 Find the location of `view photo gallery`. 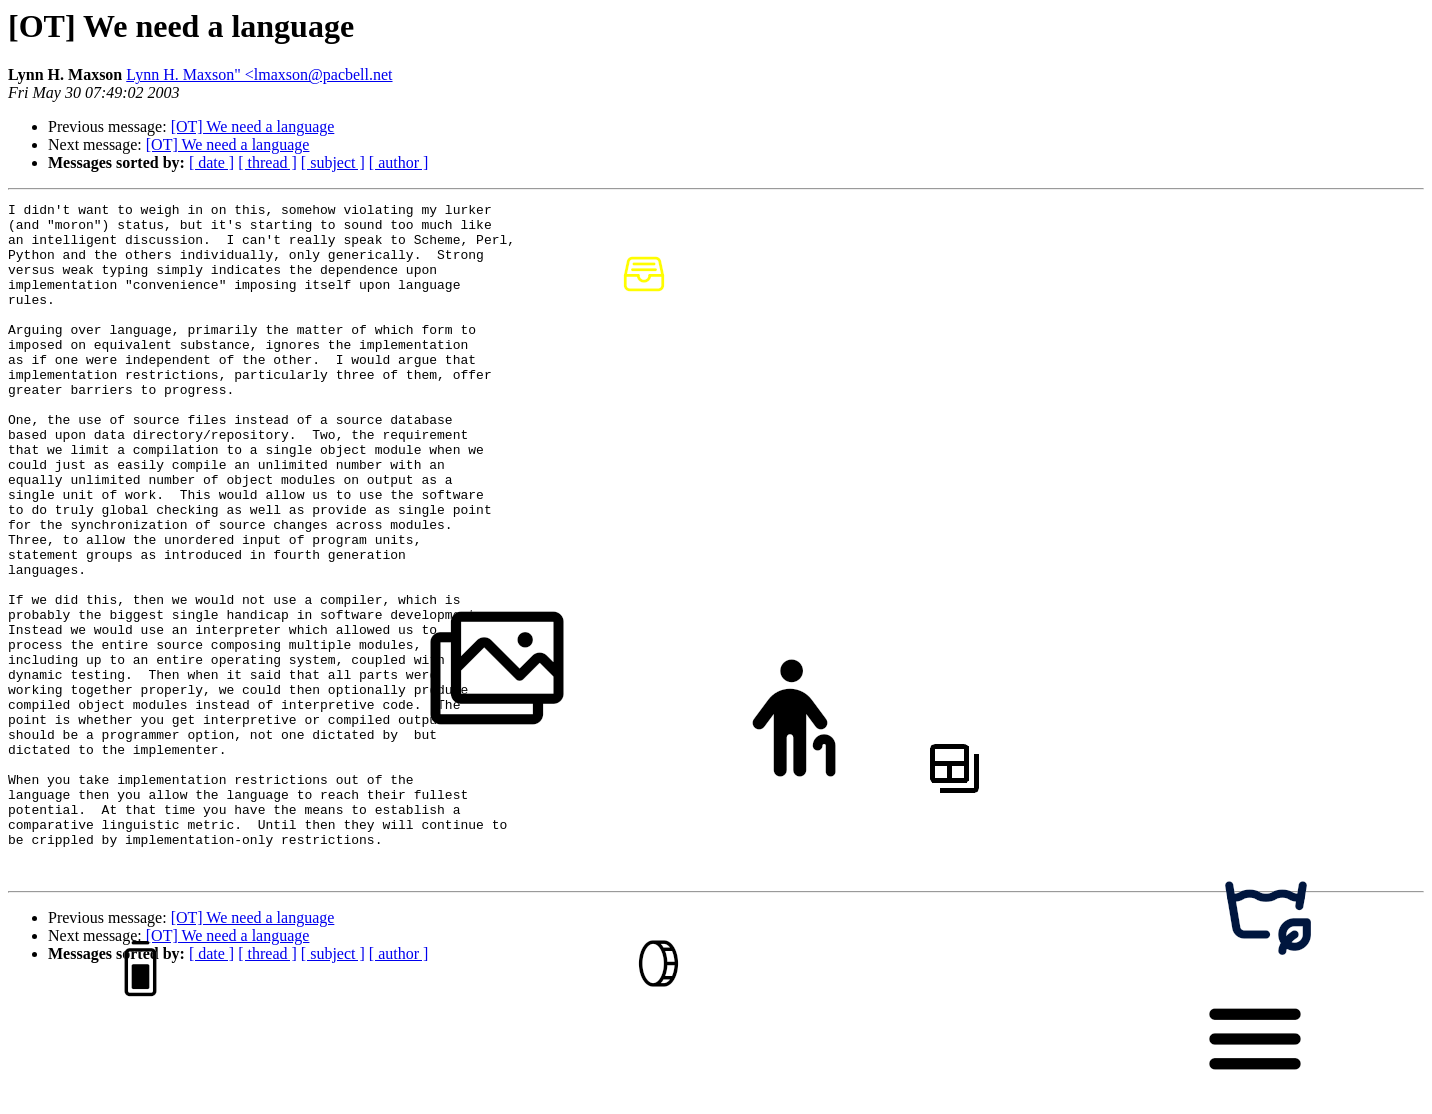

view photo gallery is located at coordinates (497, 668).